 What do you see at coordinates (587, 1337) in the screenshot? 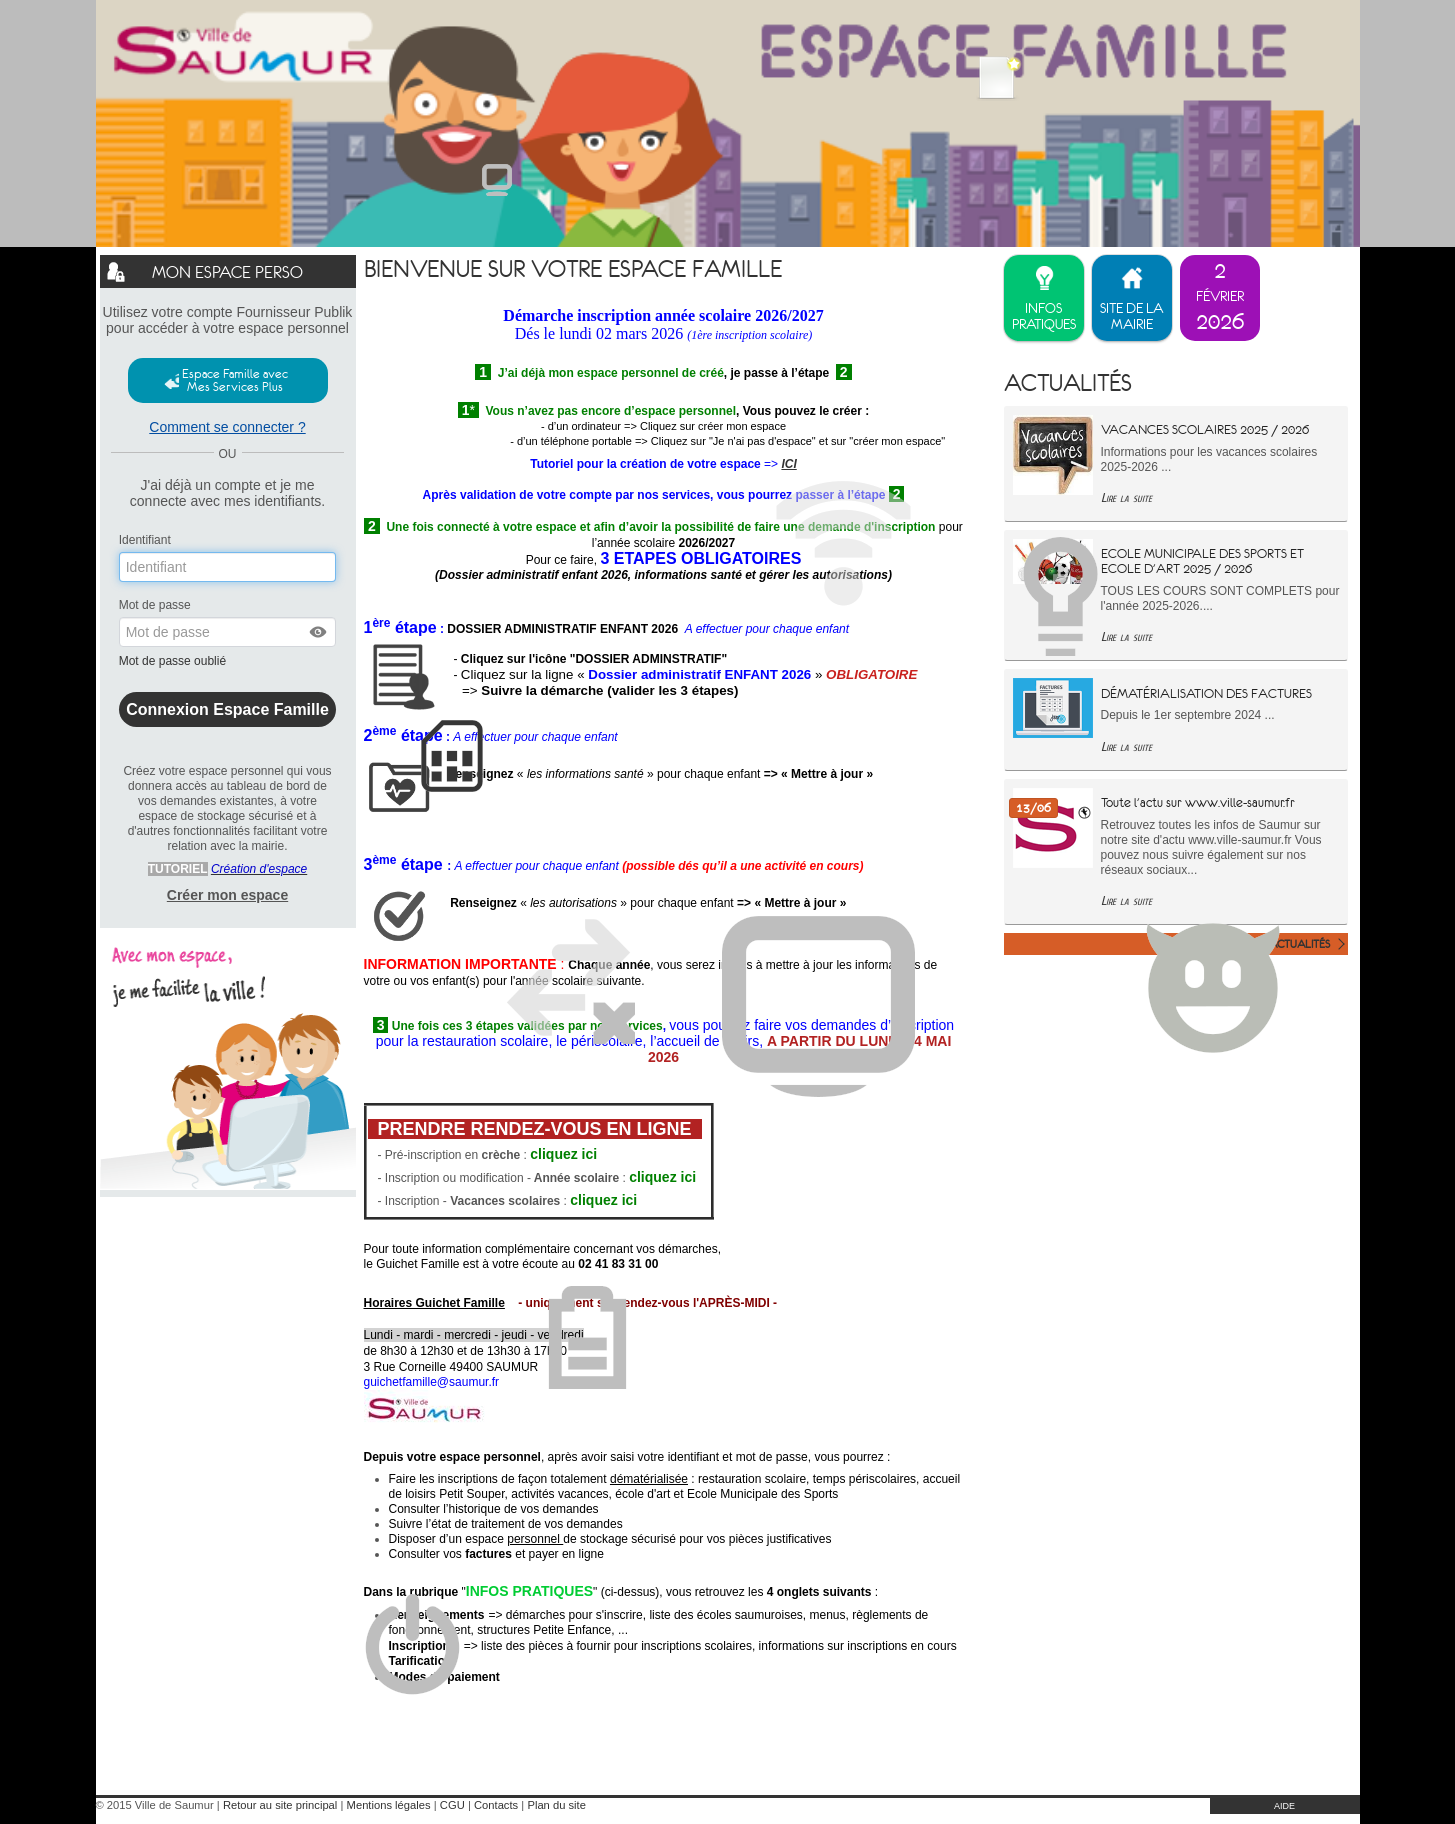
I see `indicates battery level is good (approximately 50-75% charged)` at bounding box center [587, 1337].